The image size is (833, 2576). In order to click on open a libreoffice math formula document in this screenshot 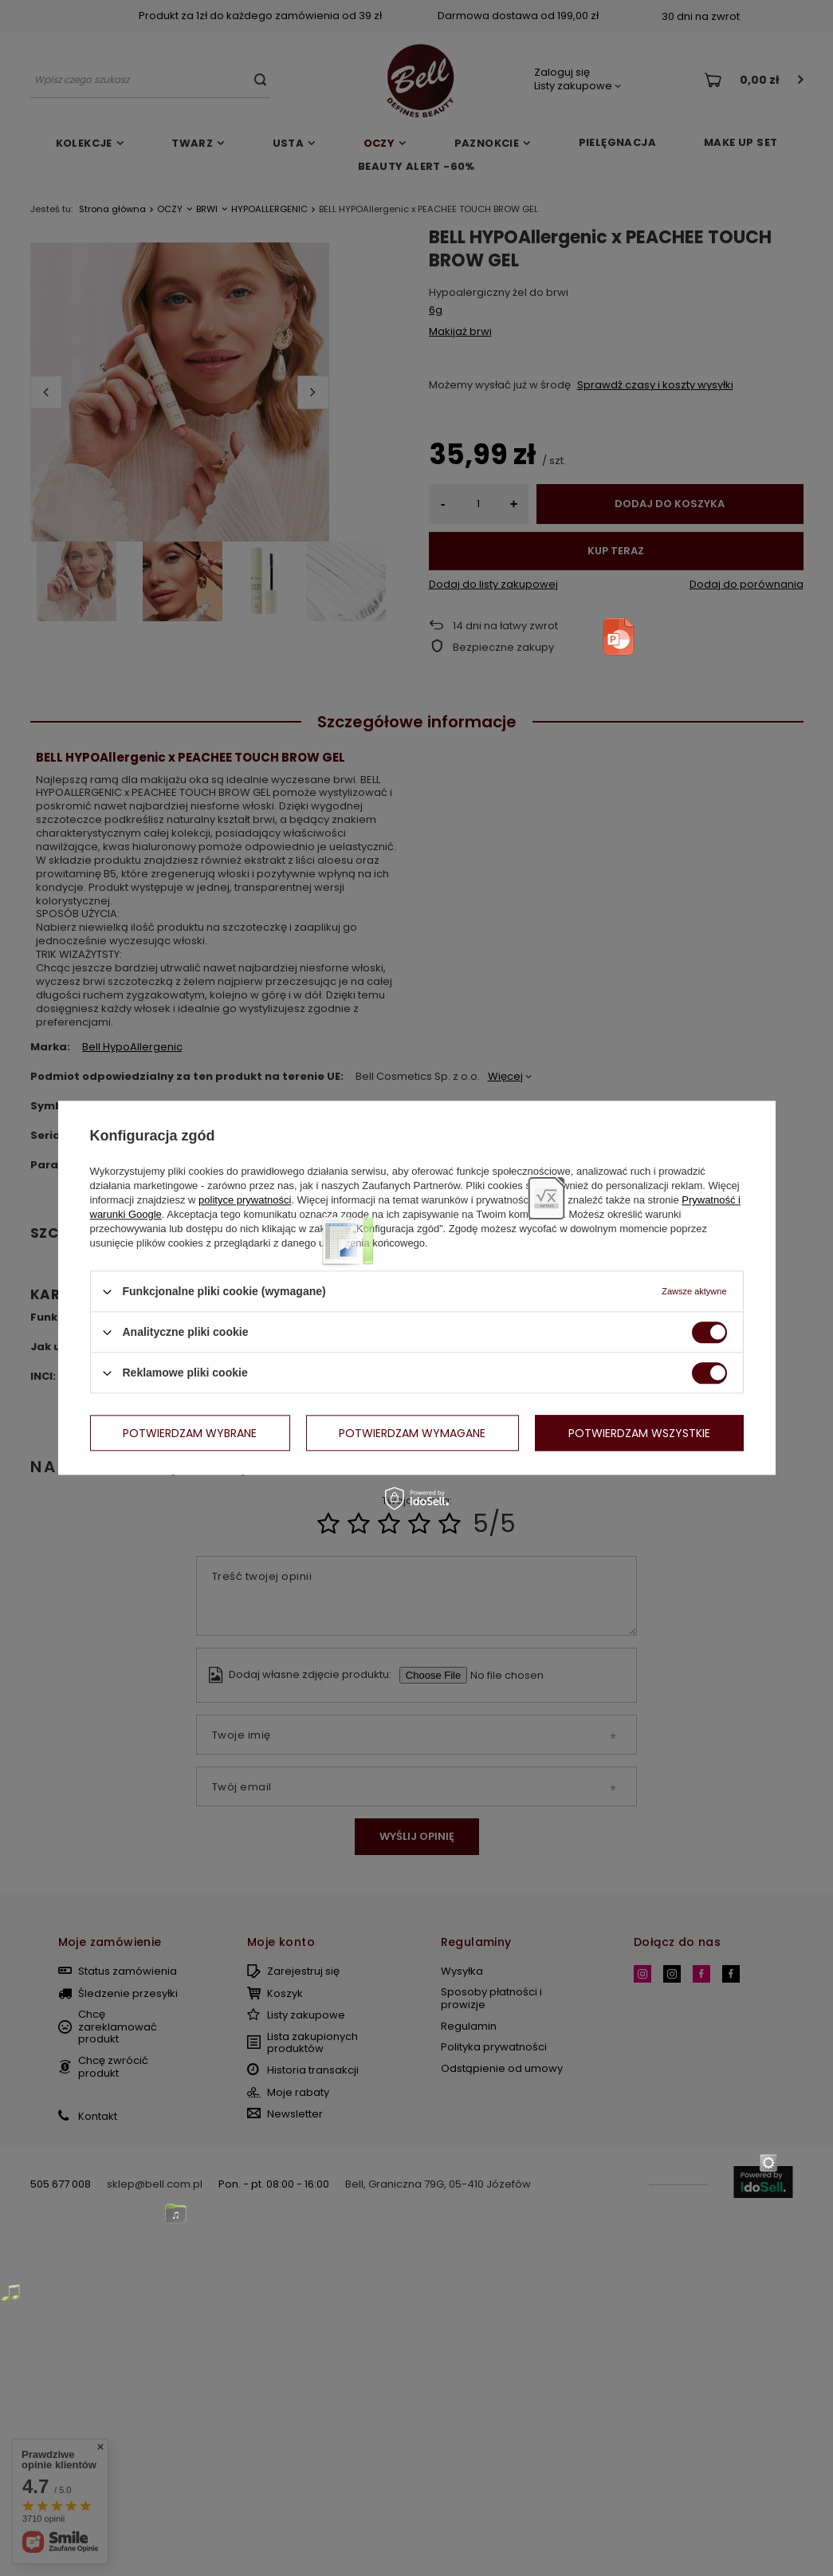, I will do `click(546, 1198)`.